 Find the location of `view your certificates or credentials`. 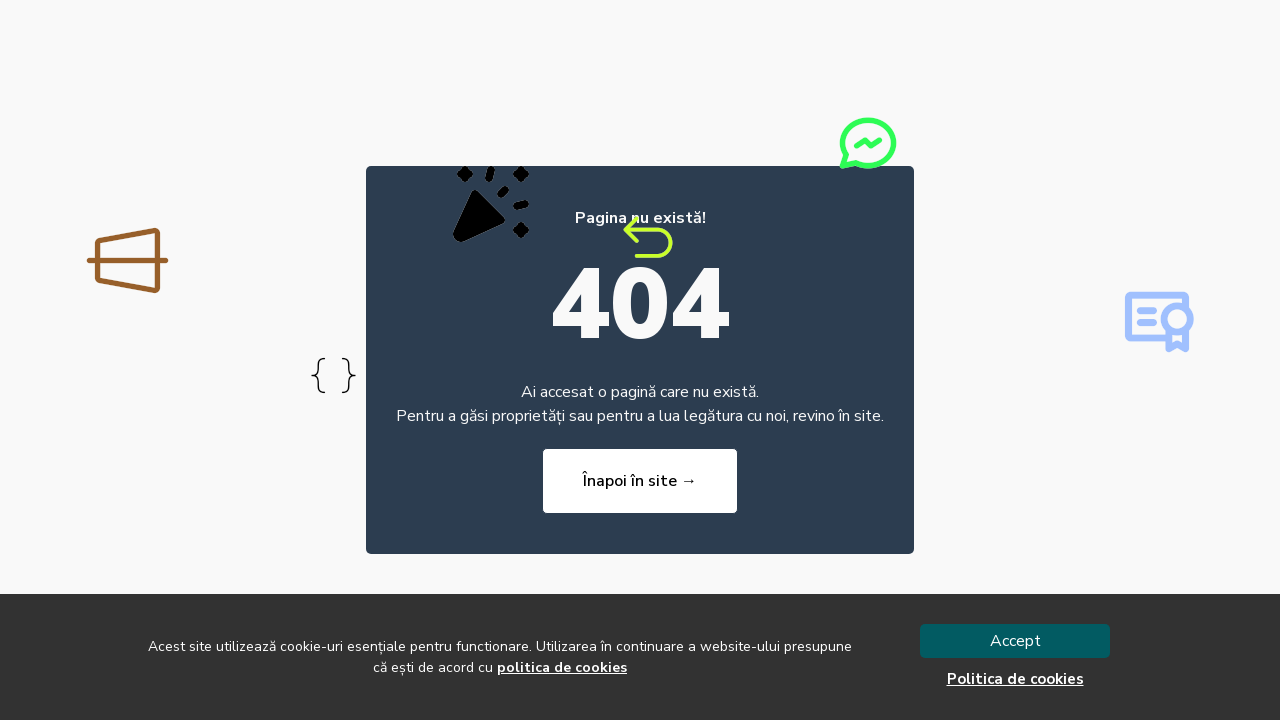

view your certificates or credentials is located at coordinates (1157, 319).